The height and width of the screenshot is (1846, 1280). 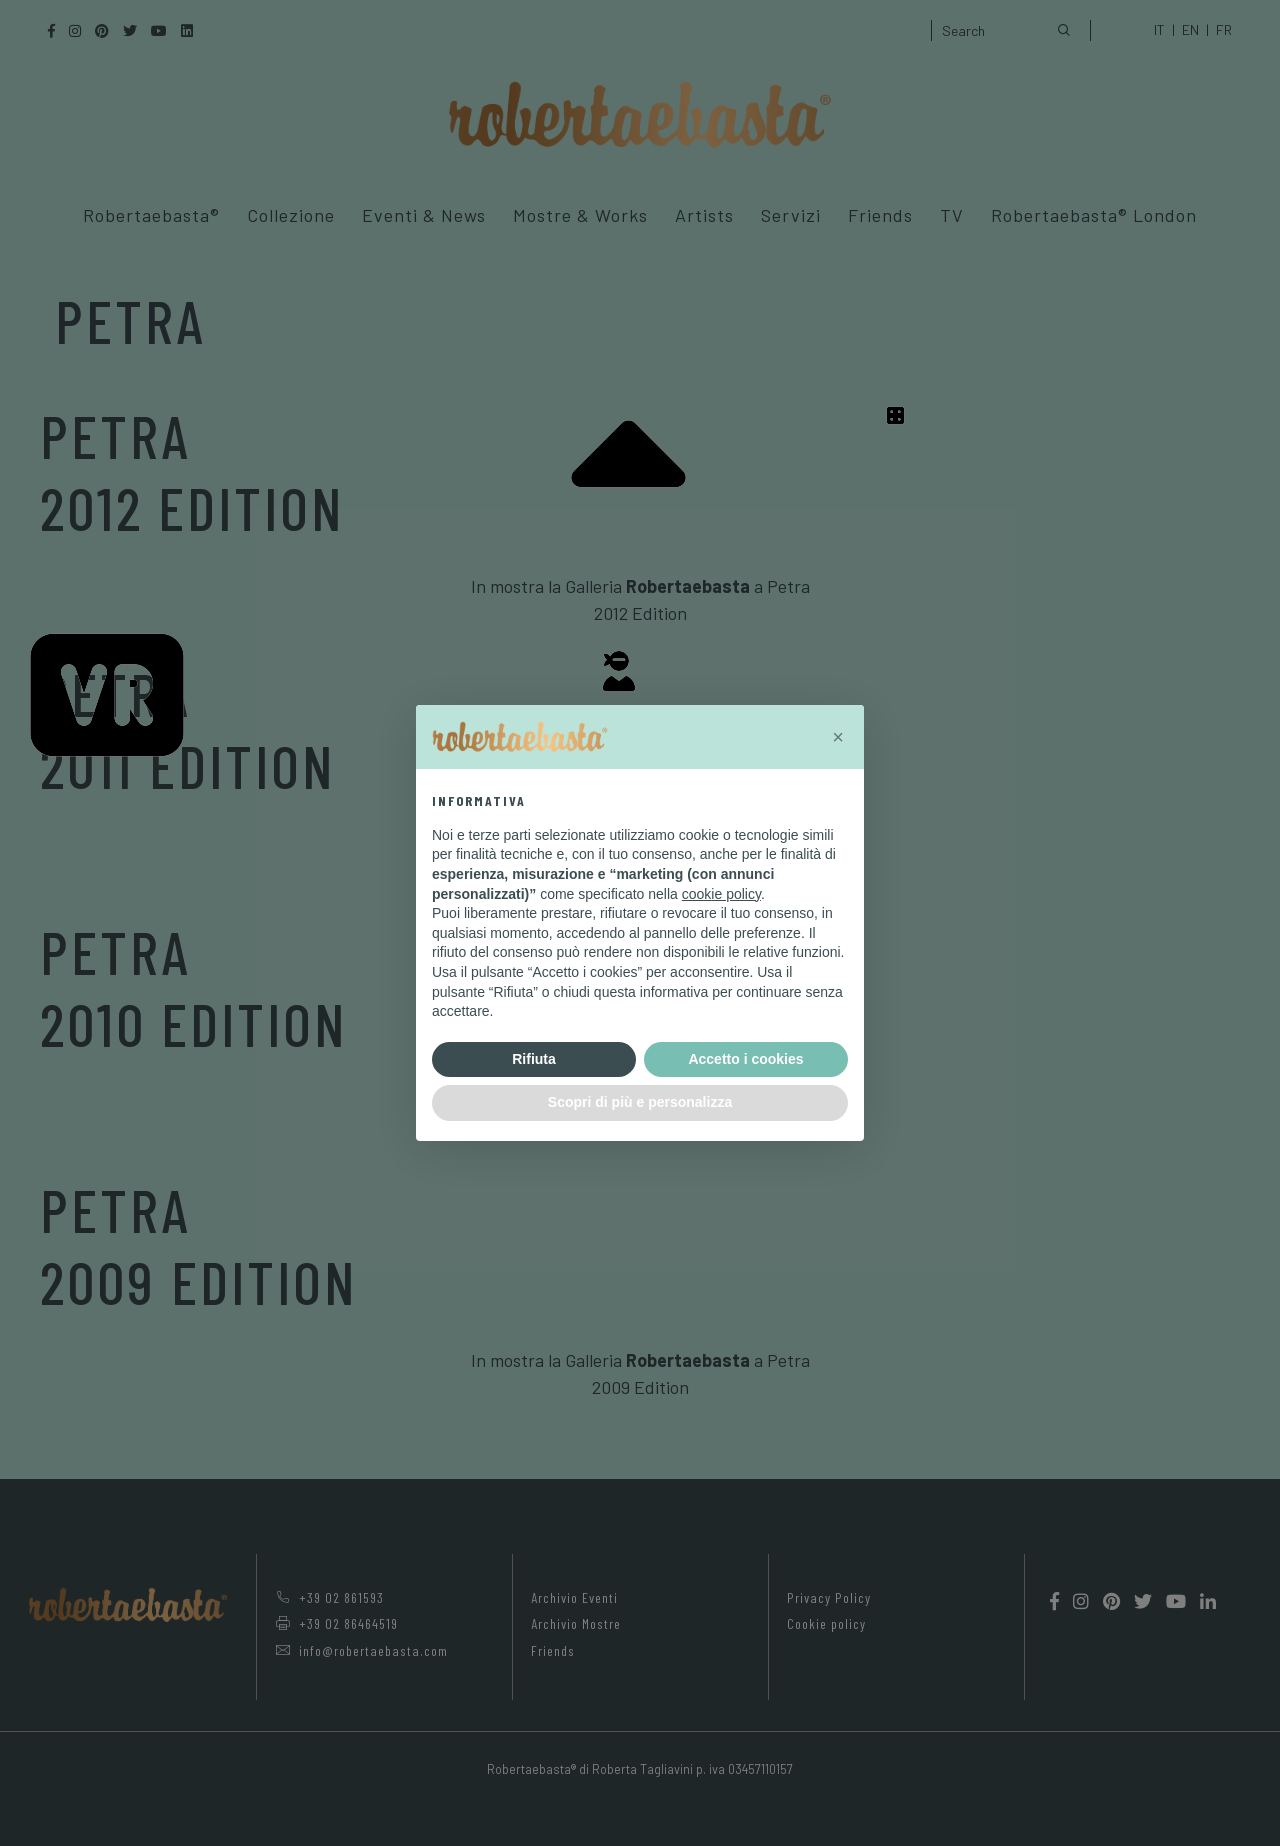 What do you see at coordinates (895, 415) in the screenshot?
I see `roll or randomize a selection` at bounding box center [895, 415].